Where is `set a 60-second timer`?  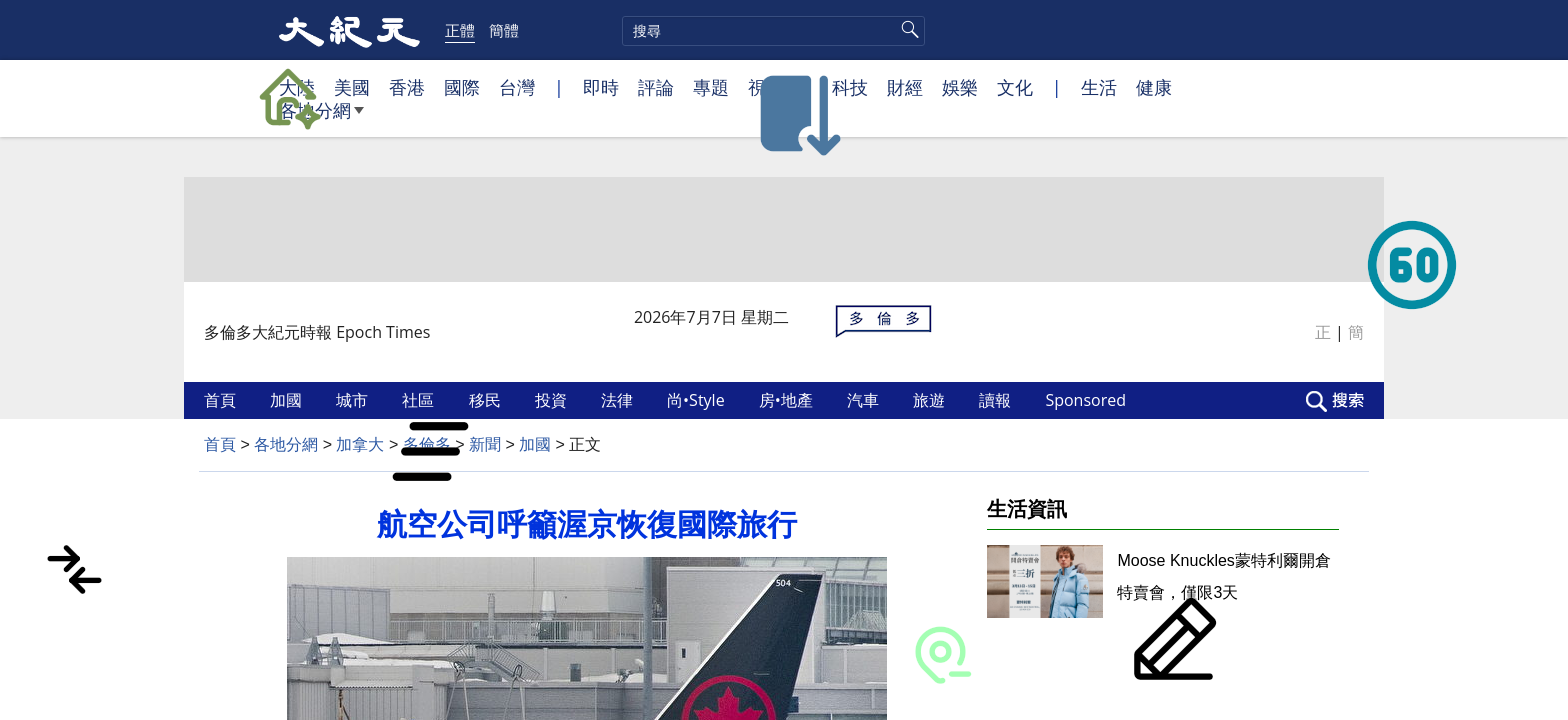 set a 60-second timer is located at coordinates (1412, 265).